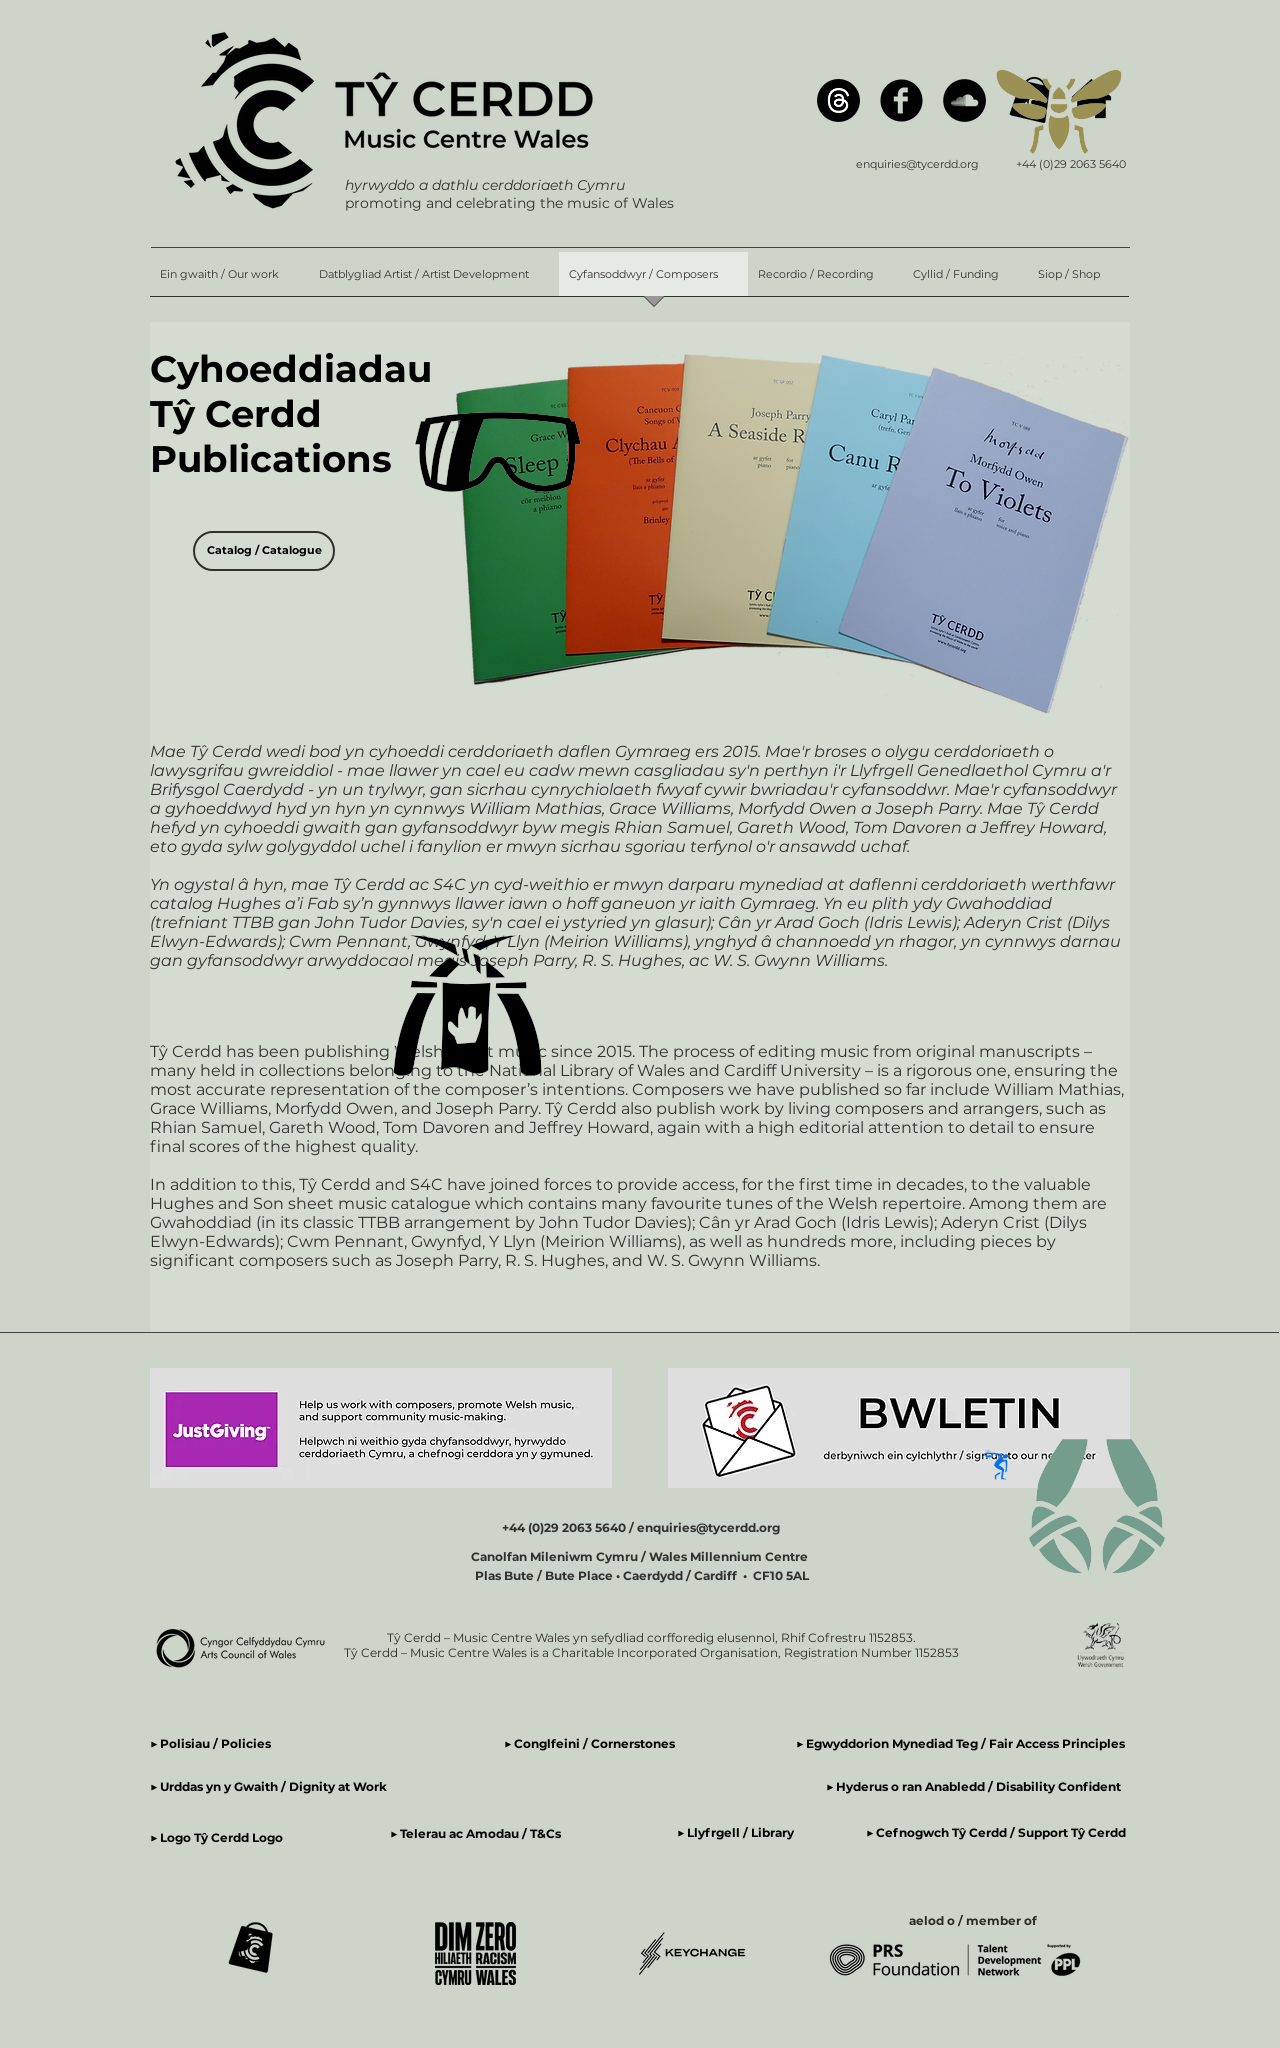 The height and width of the screenshot is (2048, 1280). Describe the element at coordinates (996, 1465) in the screenshot. I see `access discus throw or athletics events` at that location.